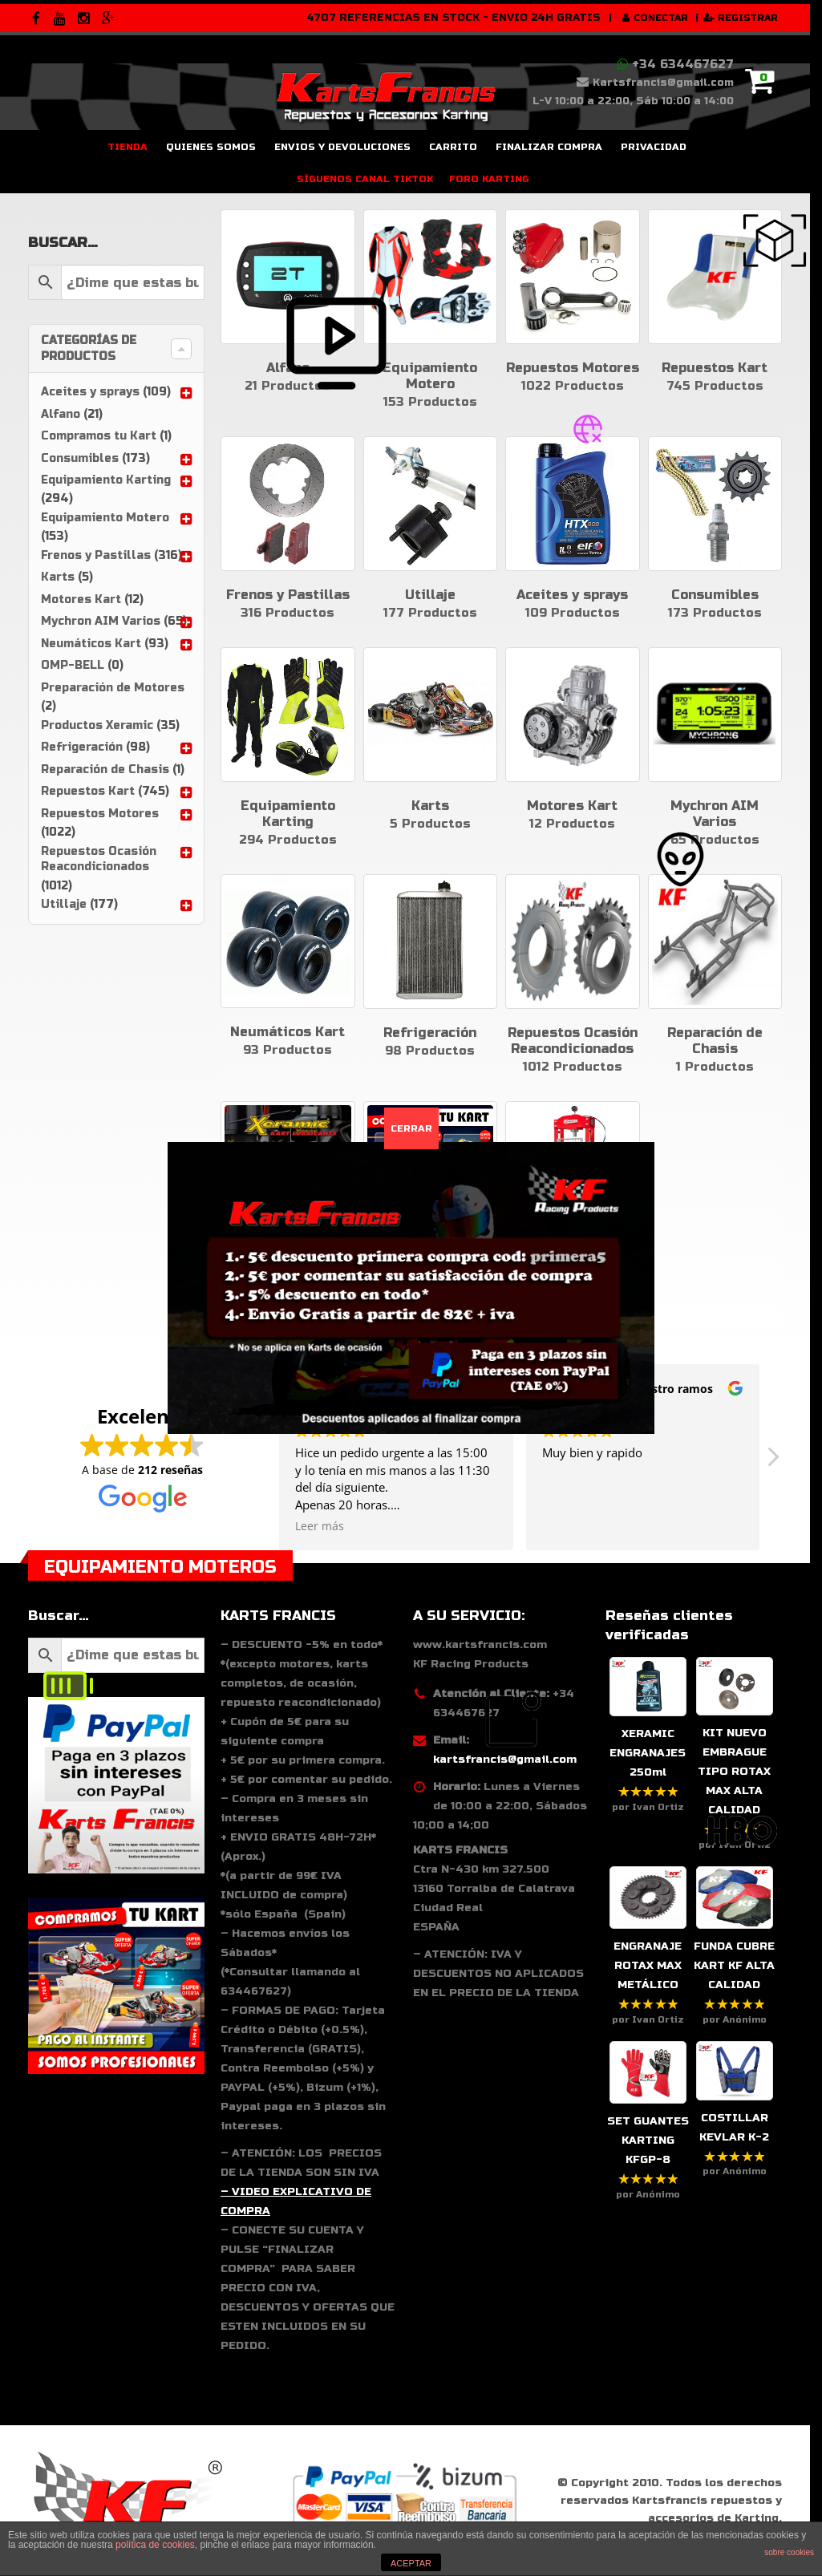 The image size is (822, 2576). What do you see at coordinates (588, 429) in the screenshot?
I see `disable internet or web access` at bounding box center [588, 429].